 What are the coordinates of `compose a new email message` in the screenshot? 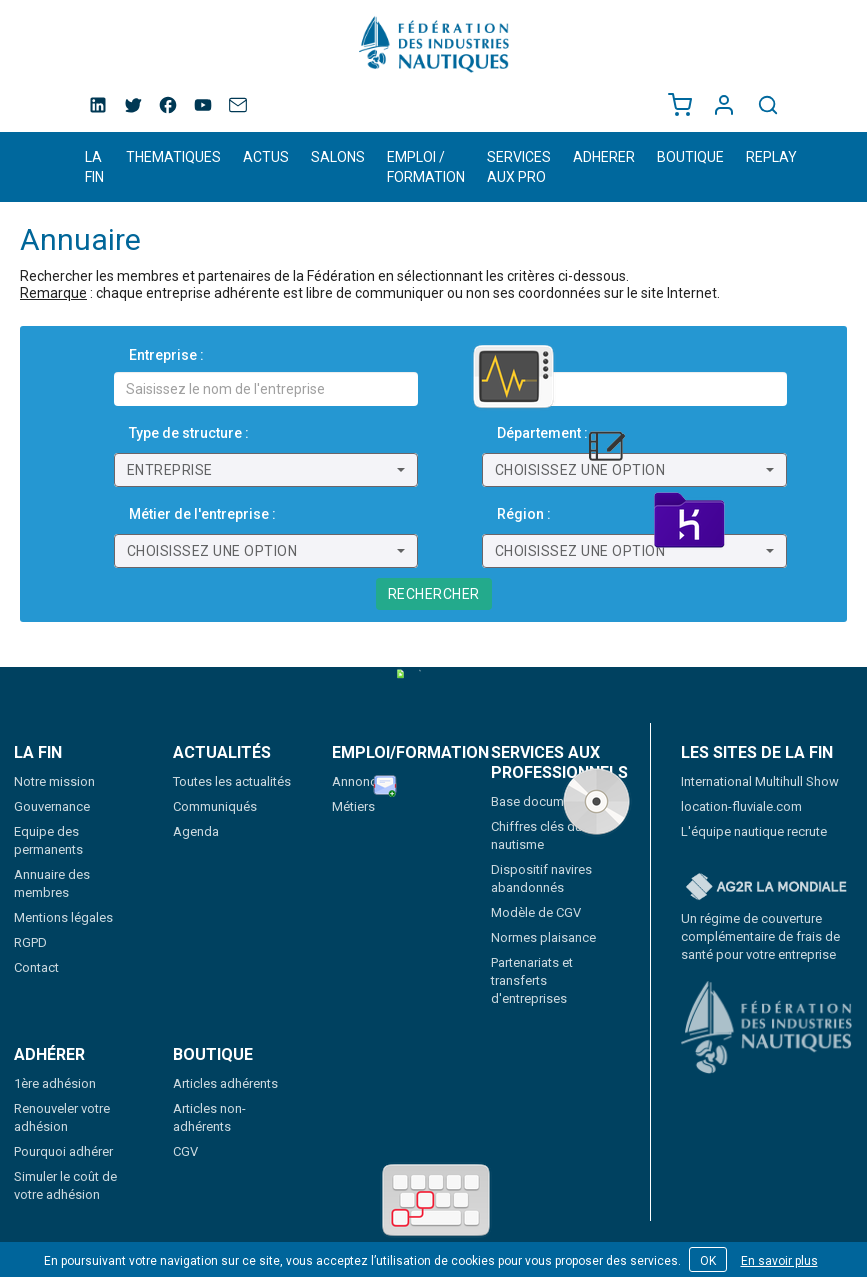 It's located at (385, 785).